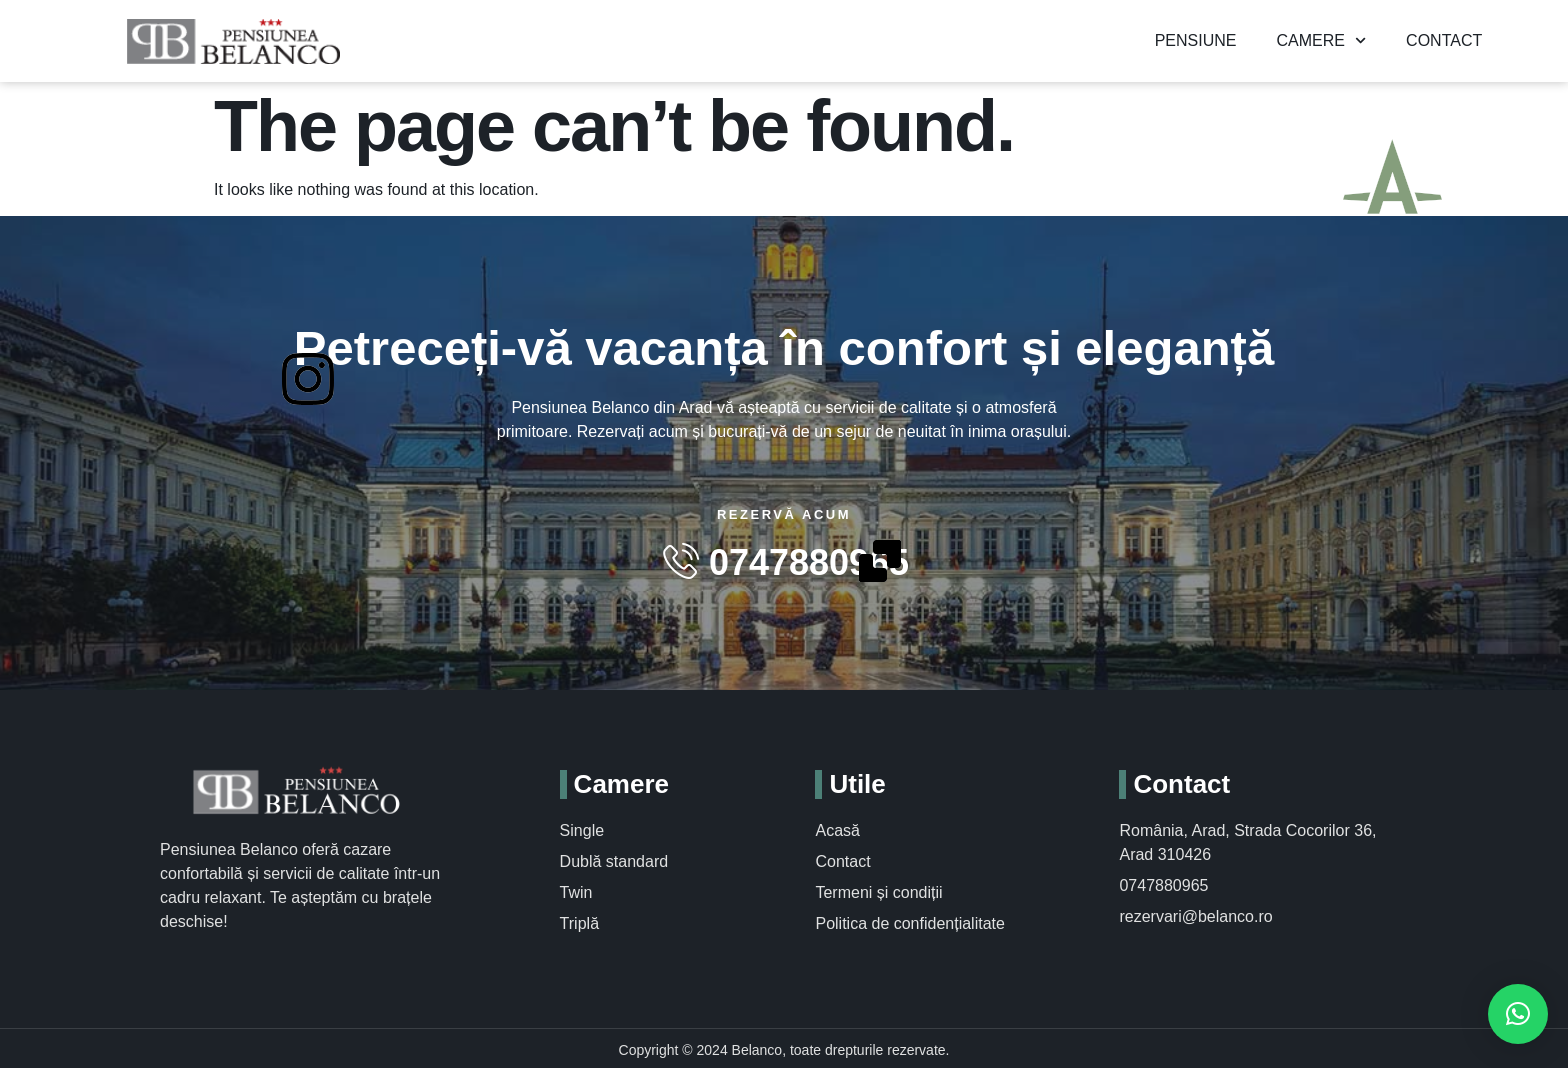 Image resolution: width=1568 pixels, height=1068 pixels. I want to click on open the Instagram app, so click(308, 379).